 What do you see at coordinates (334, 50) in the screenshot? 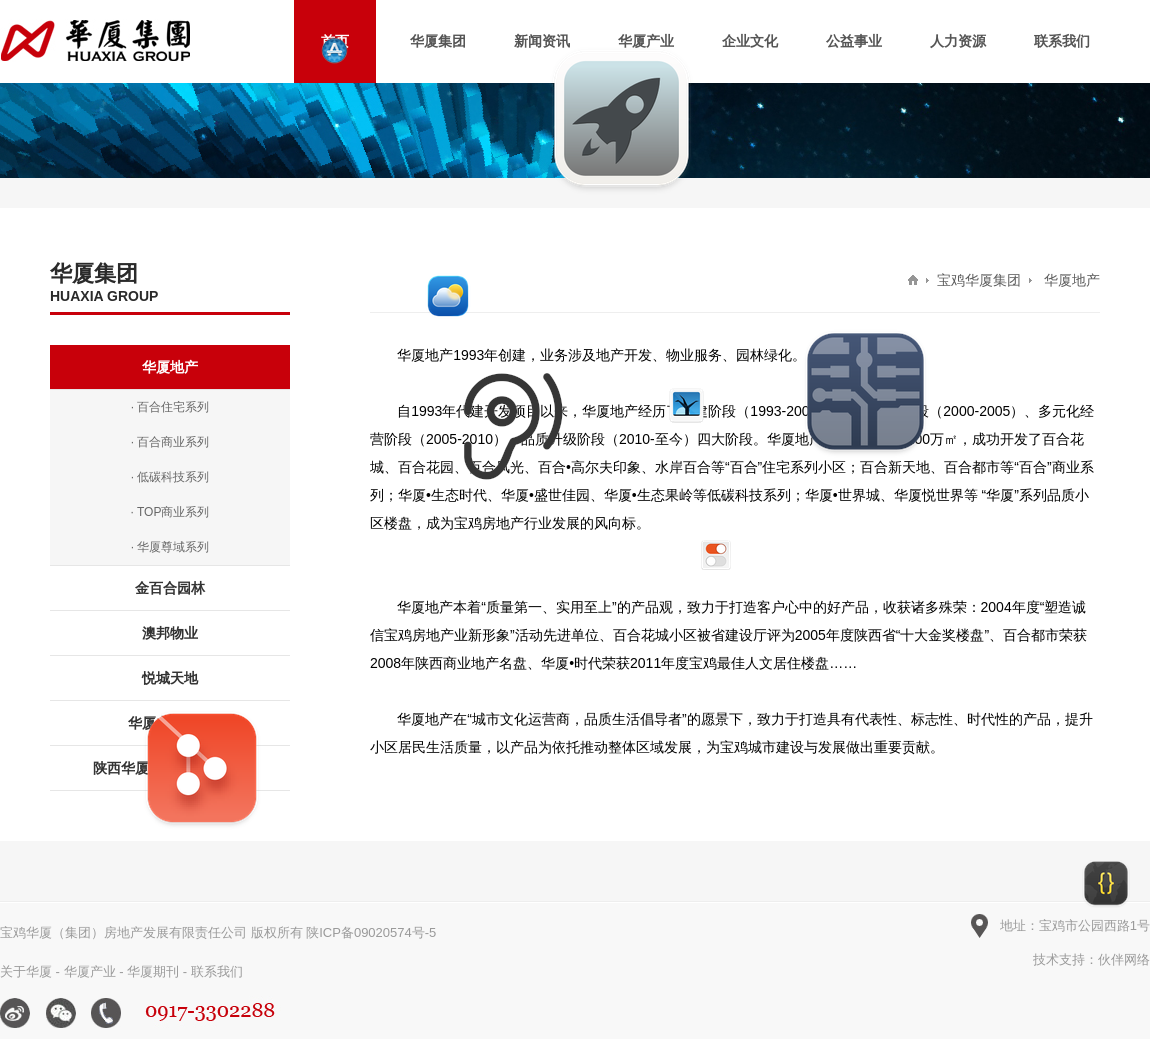
I see `open software properties or system settings` at bounding box center [334, 50].